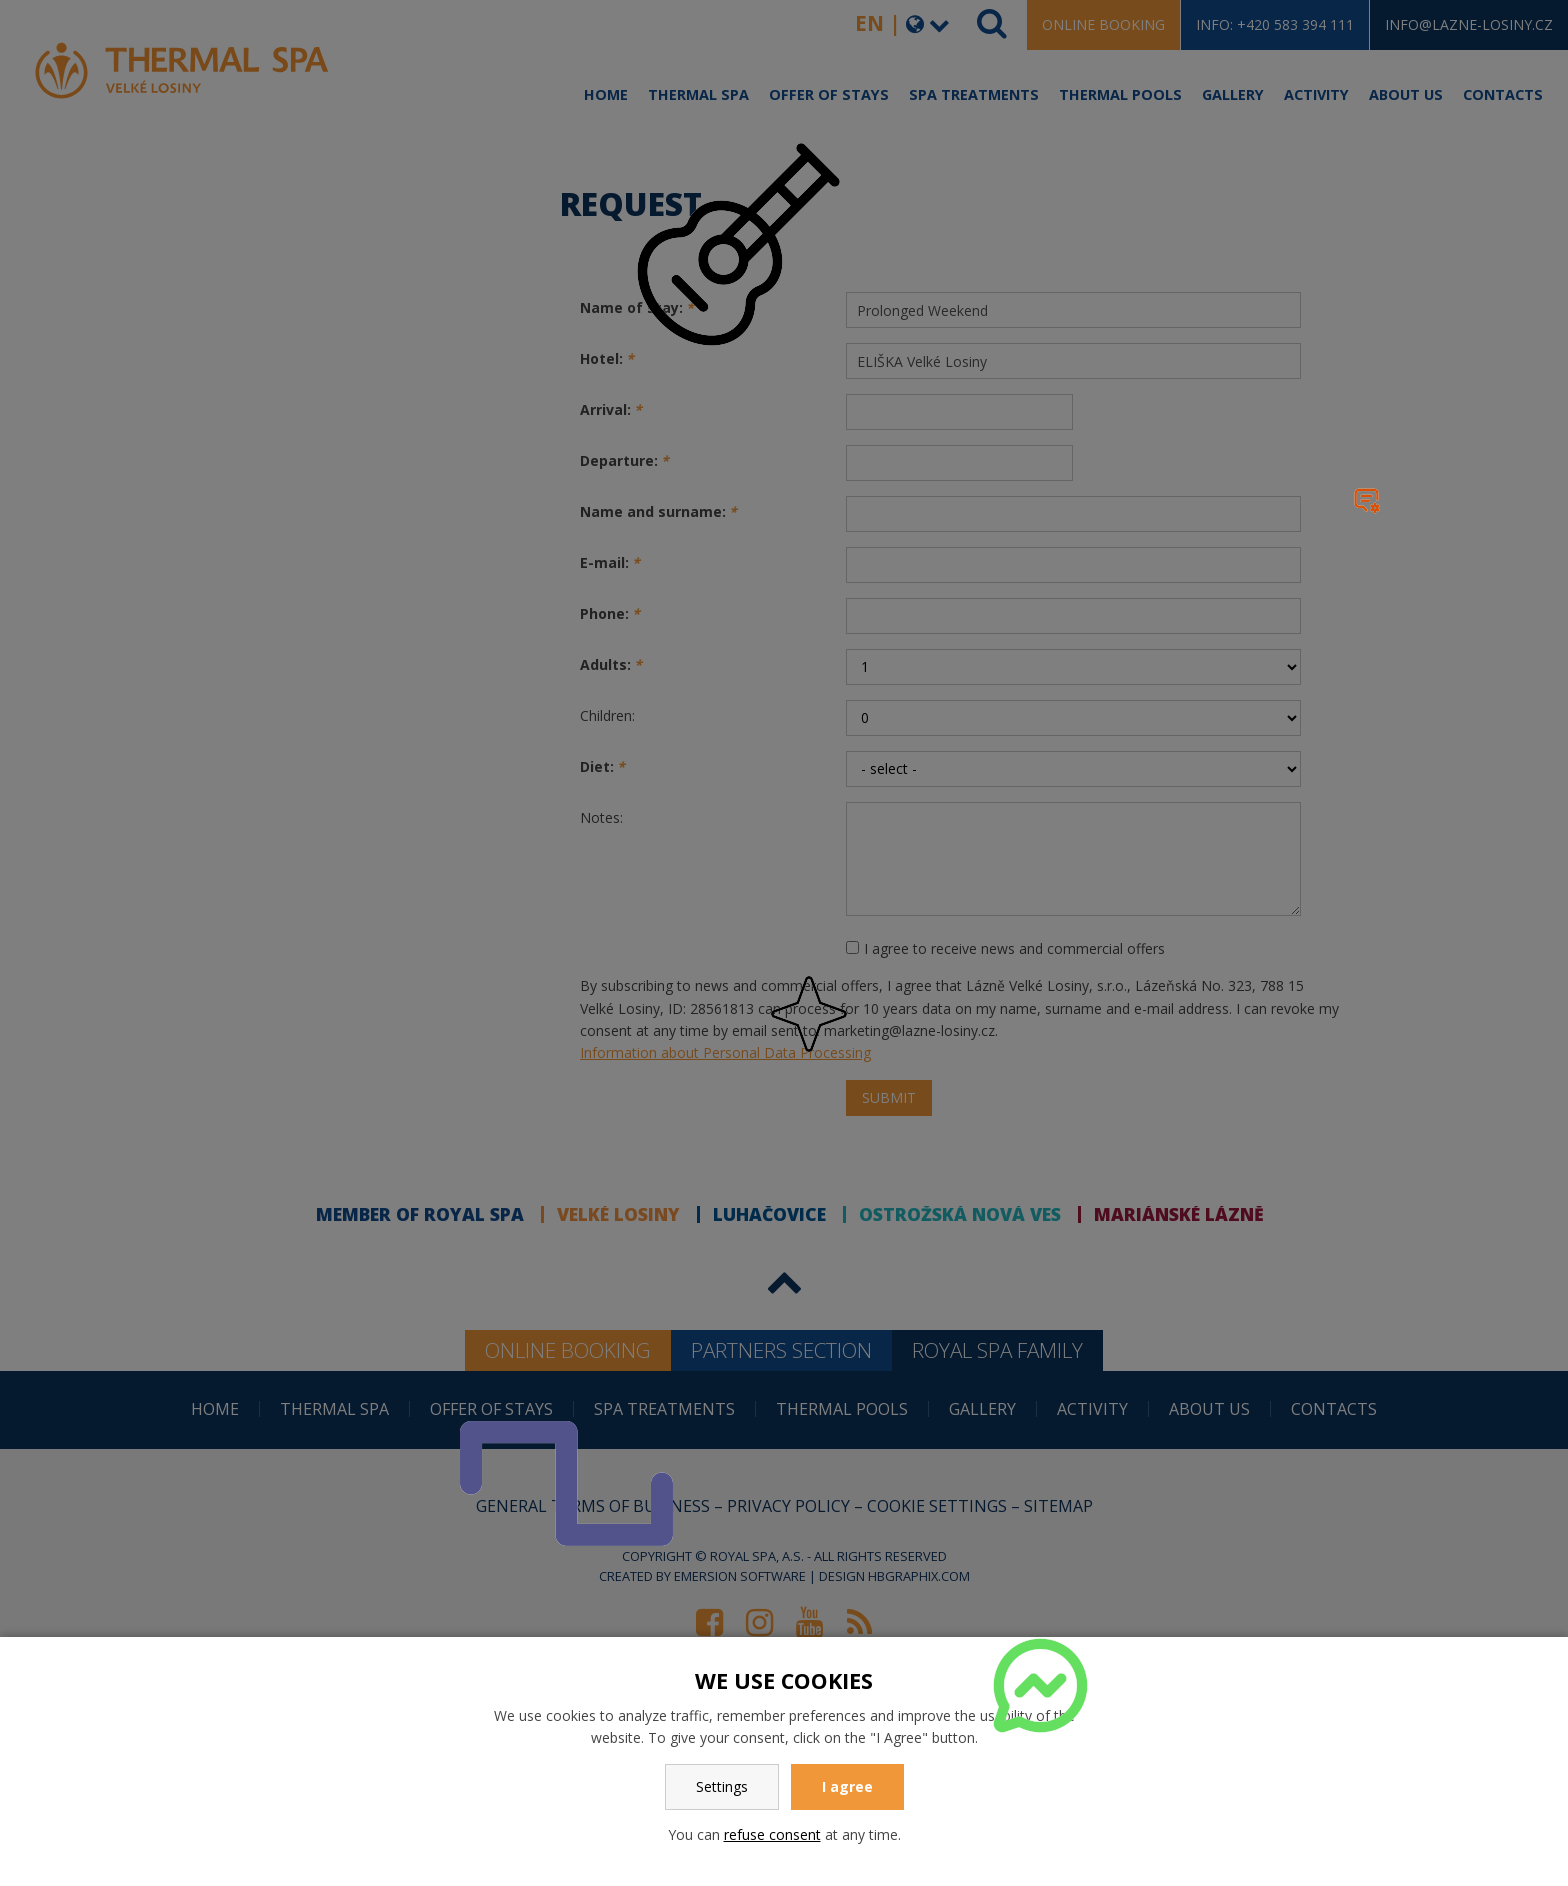 The image size is (1568, 1886). Describe the element at coordinates (1366, 499) in the screenshot. I see `access message settings` at that location.